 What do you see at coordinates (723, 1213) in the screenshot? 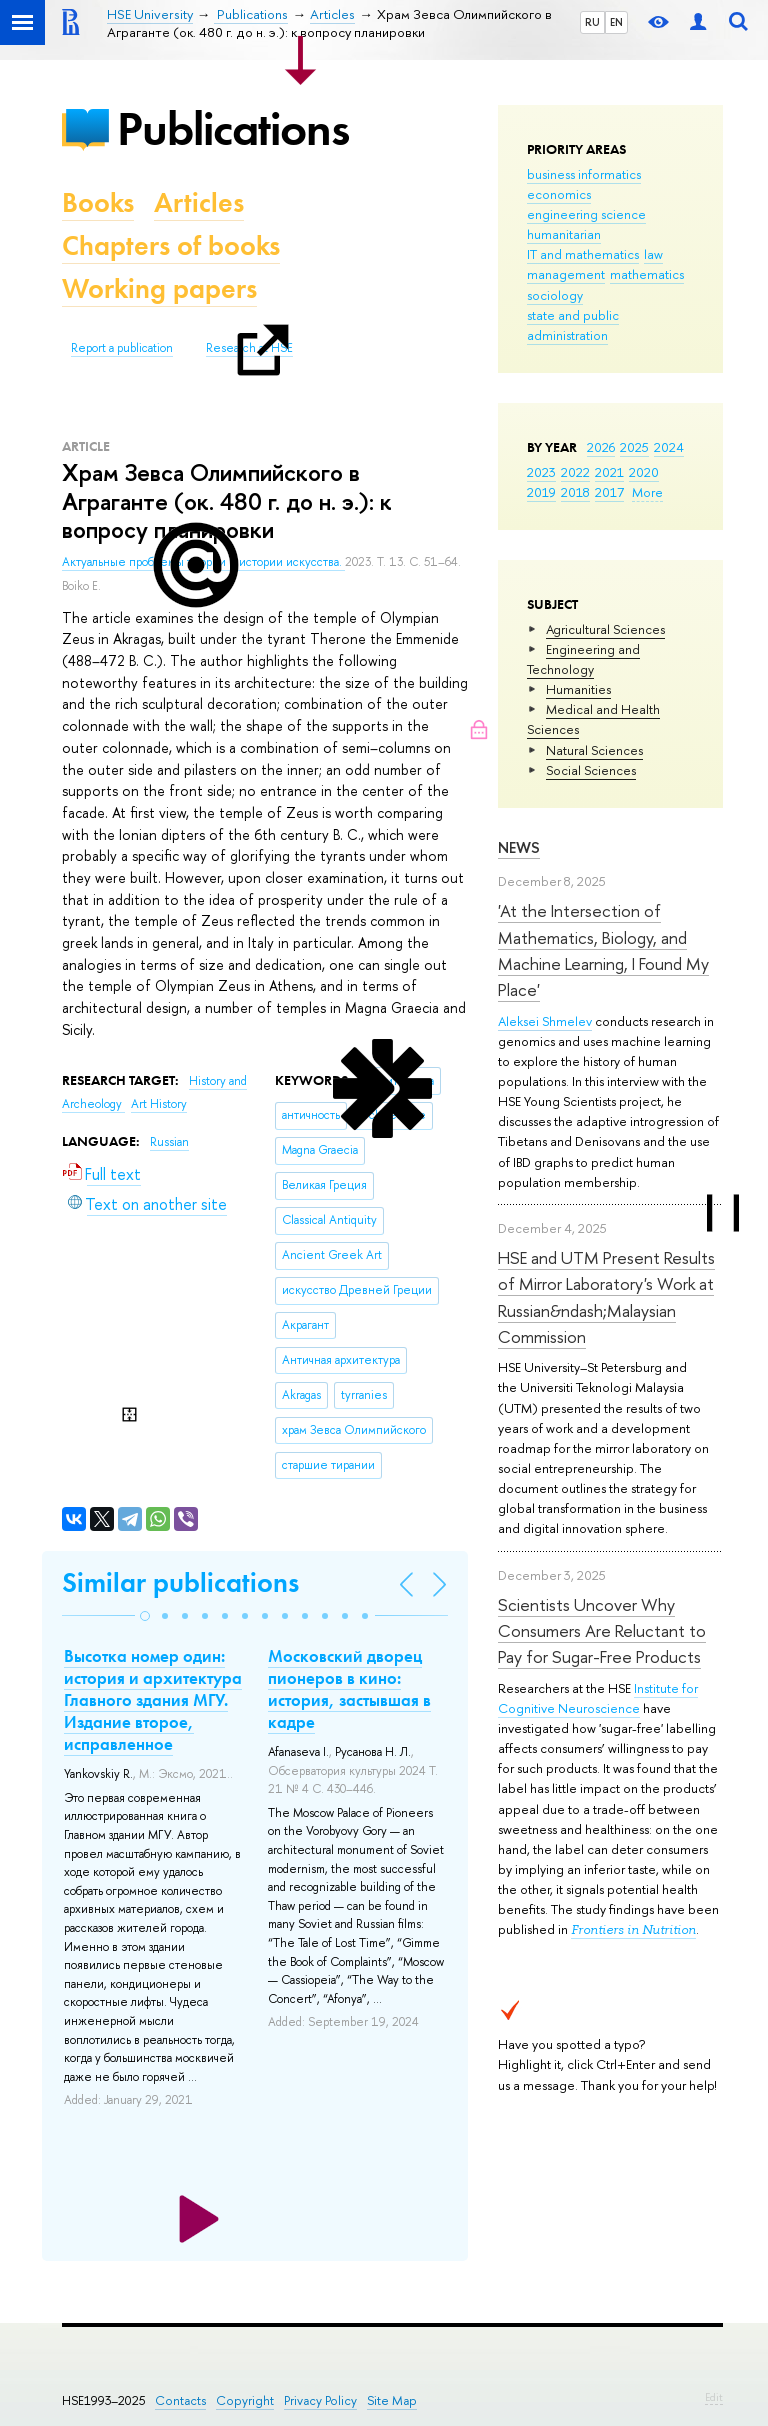
I see `pause media playback` at bounding box center [723, 1213].